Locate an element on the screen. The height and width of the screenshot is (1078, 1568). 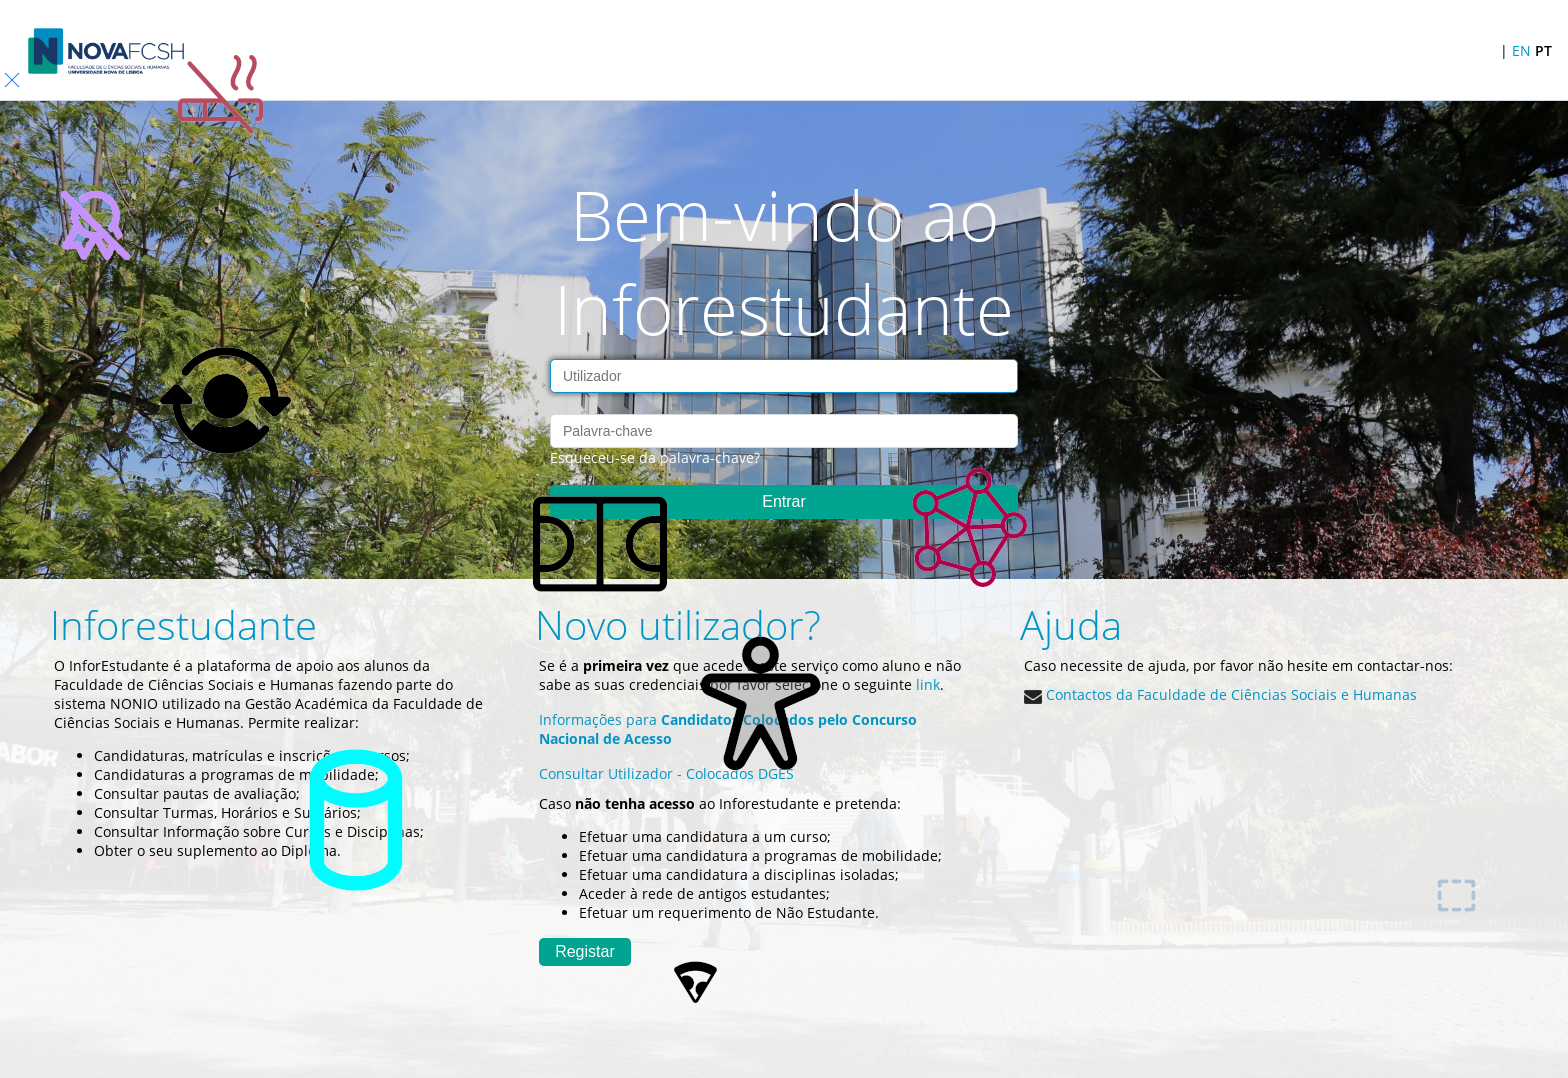
view basketball court availability is located at coordinates (600, 544).